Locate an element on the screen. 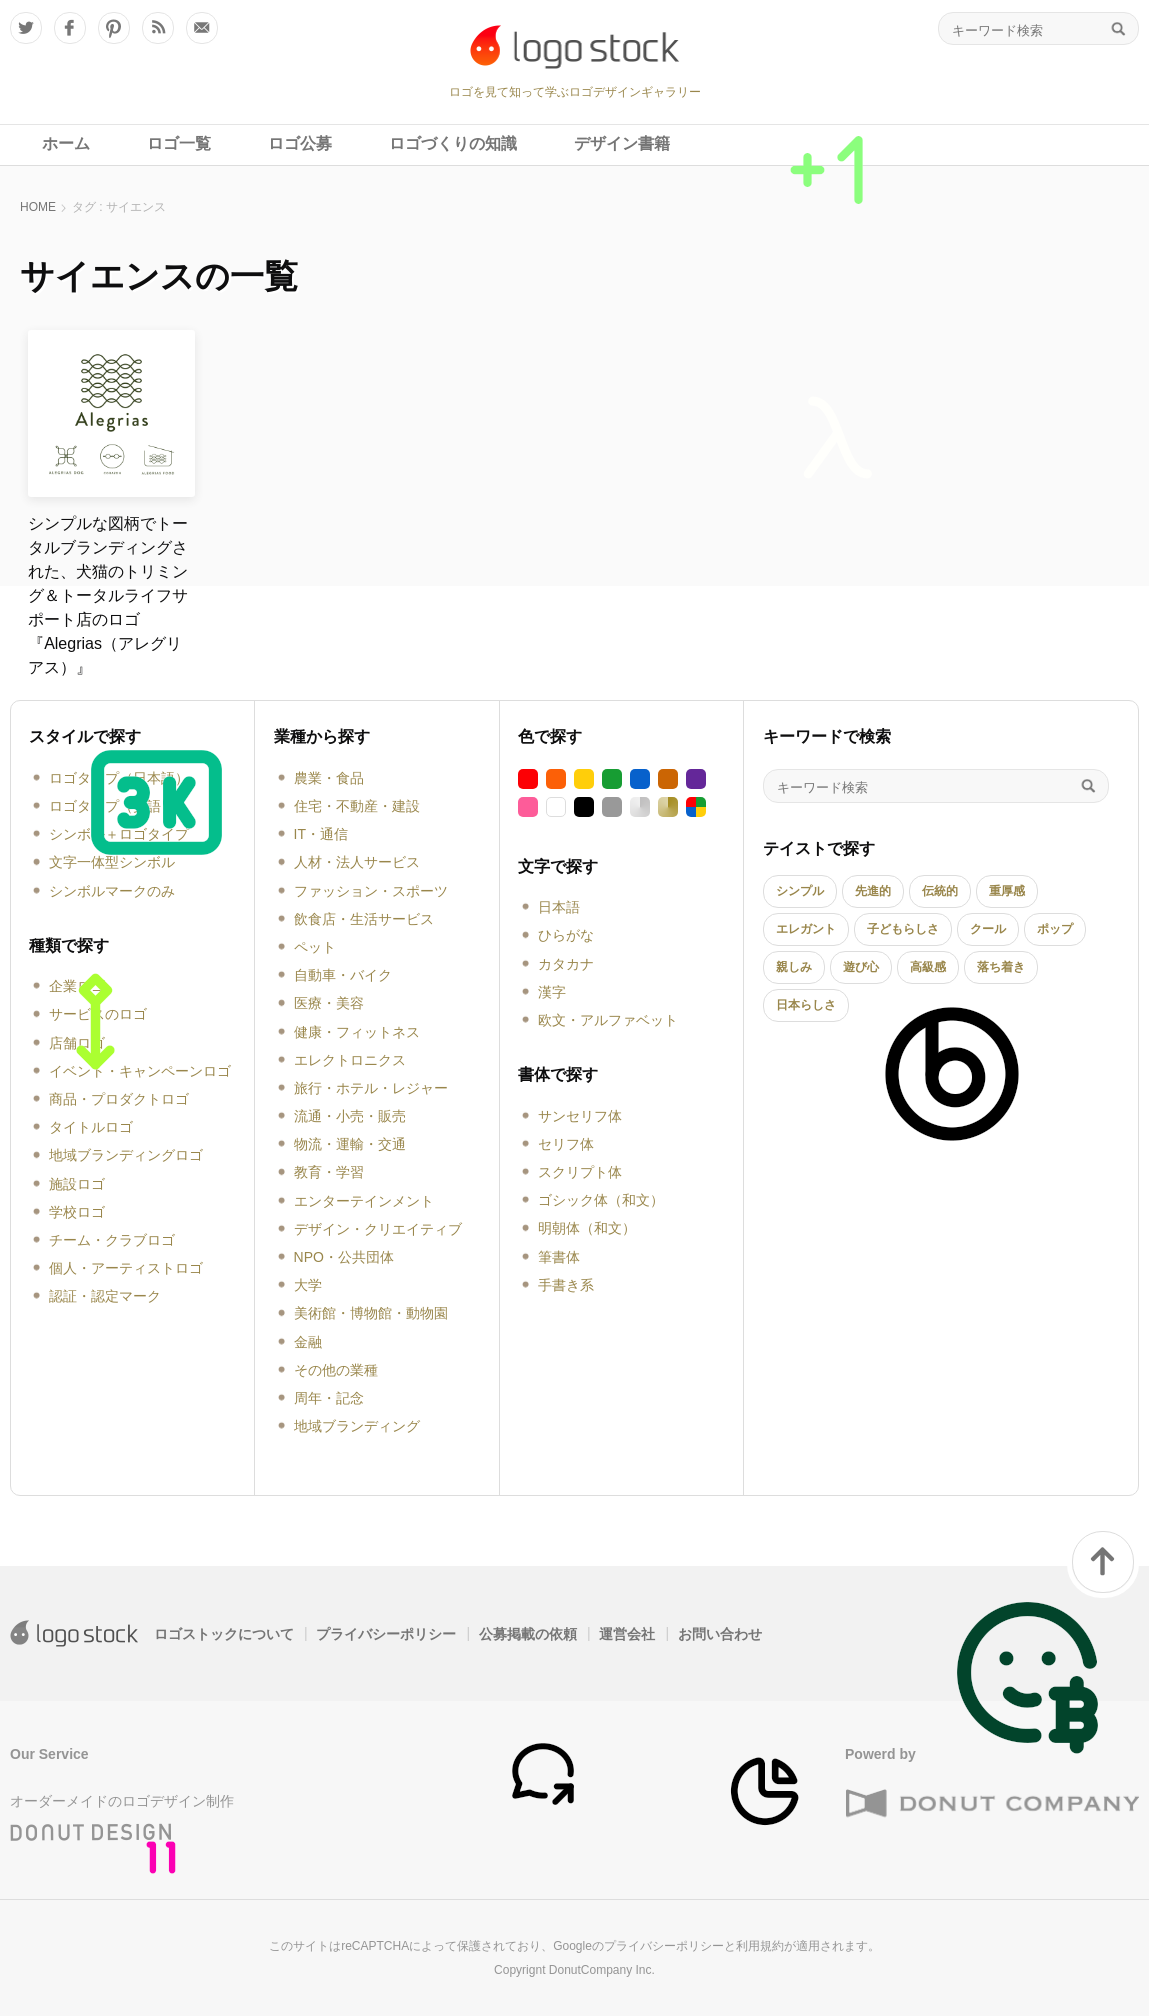 The height and width of the screenshot is (2016, 1149). view bitcoin wallet mood or status is located at coordinates (1027, 1672).